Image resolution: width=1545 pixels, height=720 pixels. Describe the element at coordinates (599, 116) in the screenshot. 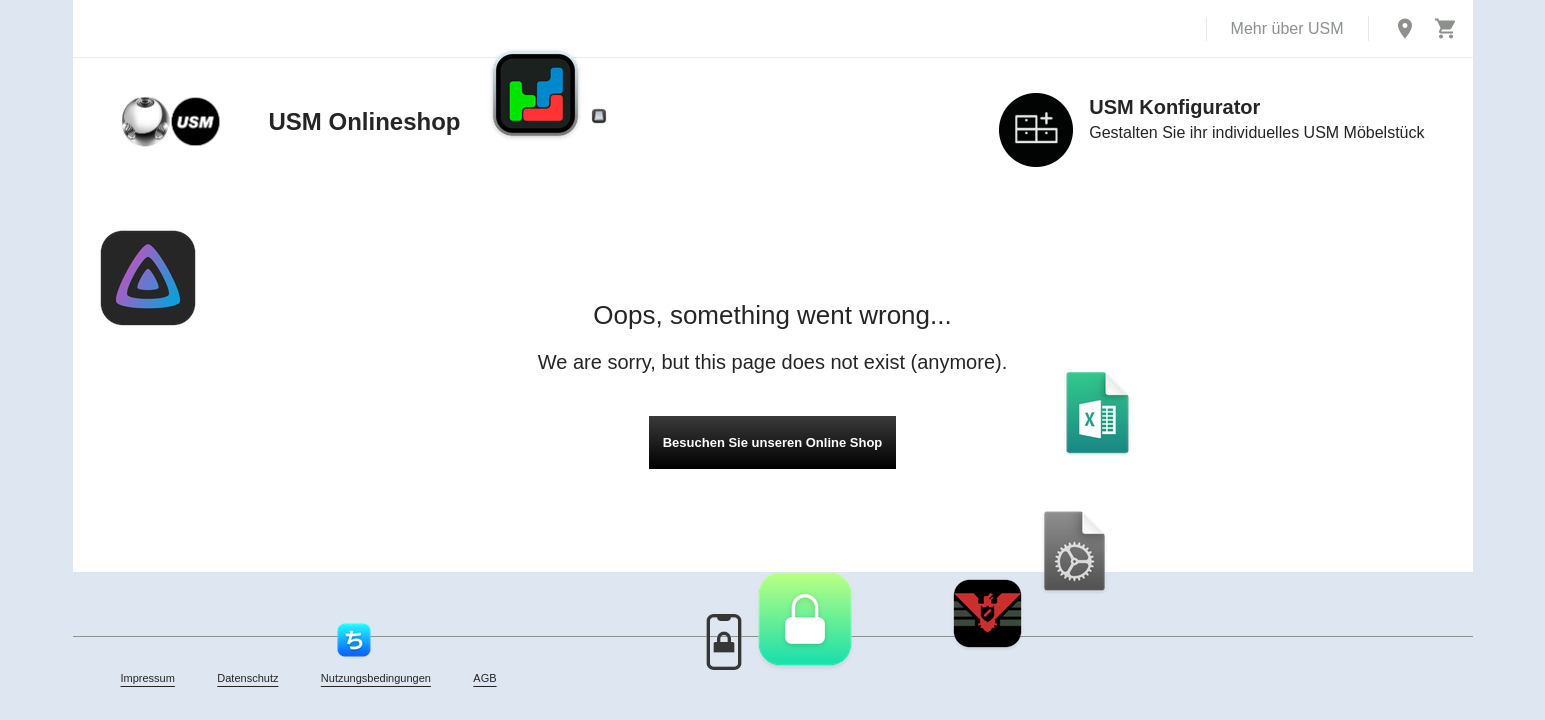

I see `access removable media or external drive` at that location.